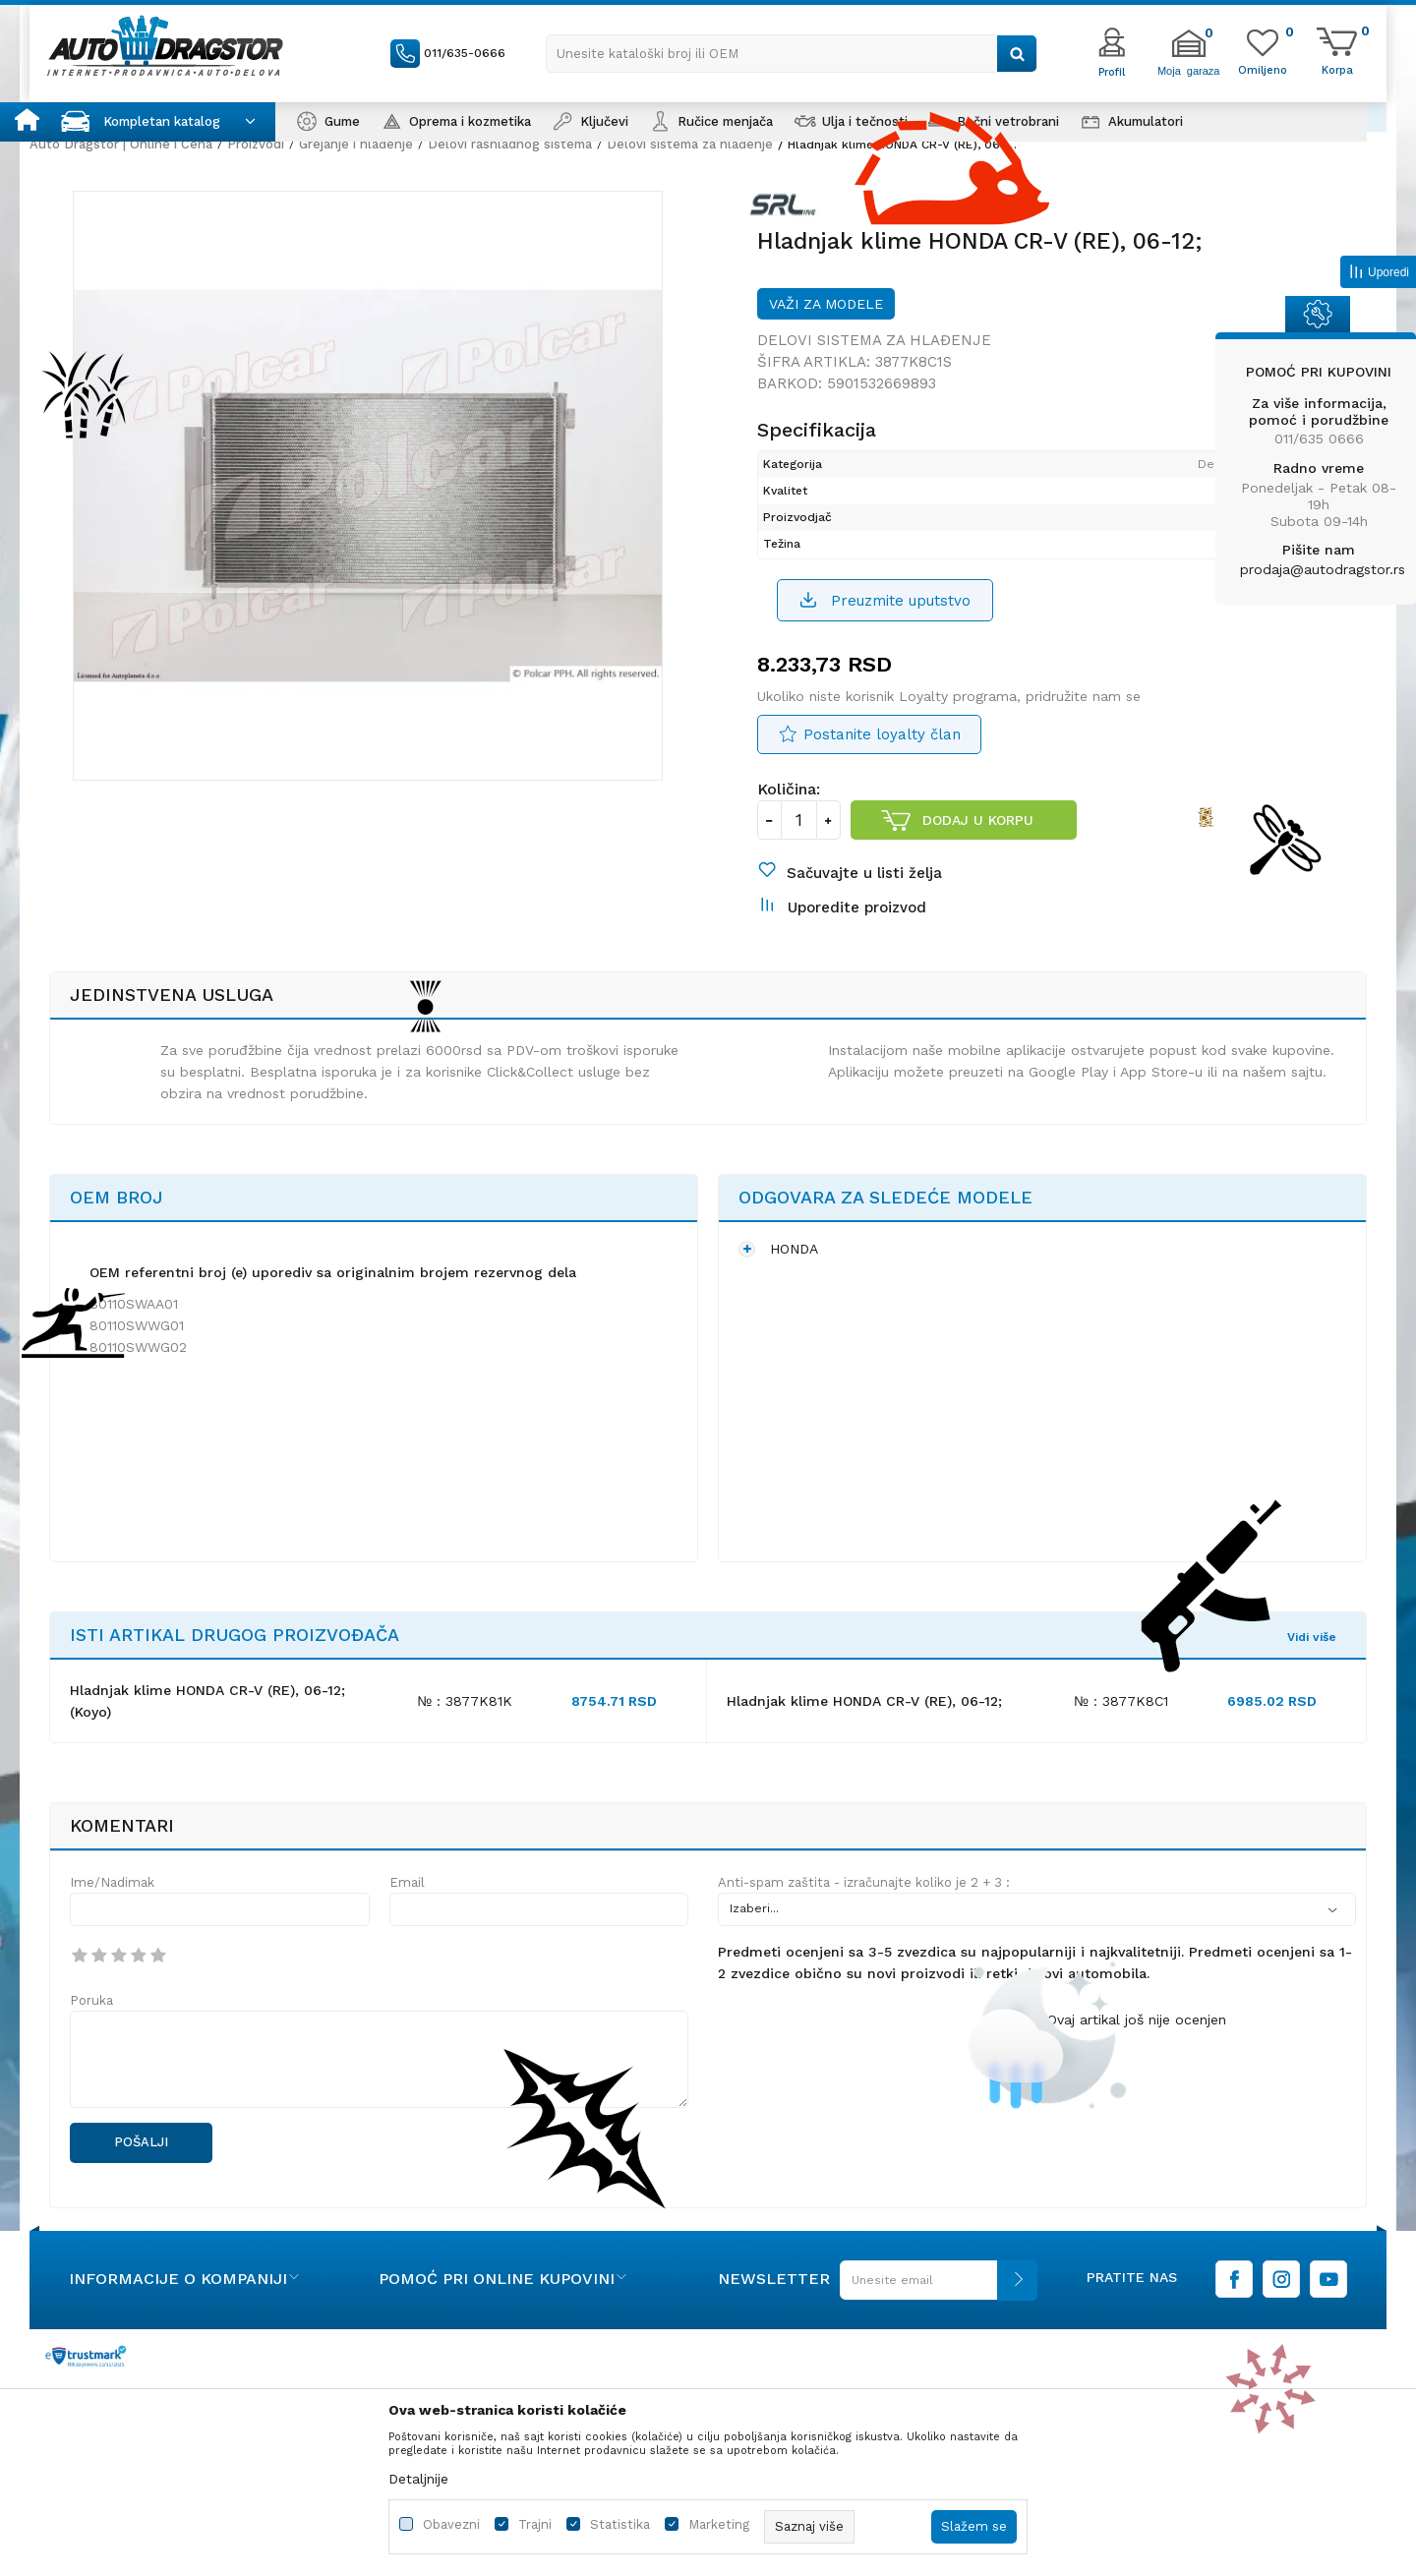 The height and width of the screenshot is (2576, 1416). I want to click on nature or wildlife category indicator, so click(1285, 840).